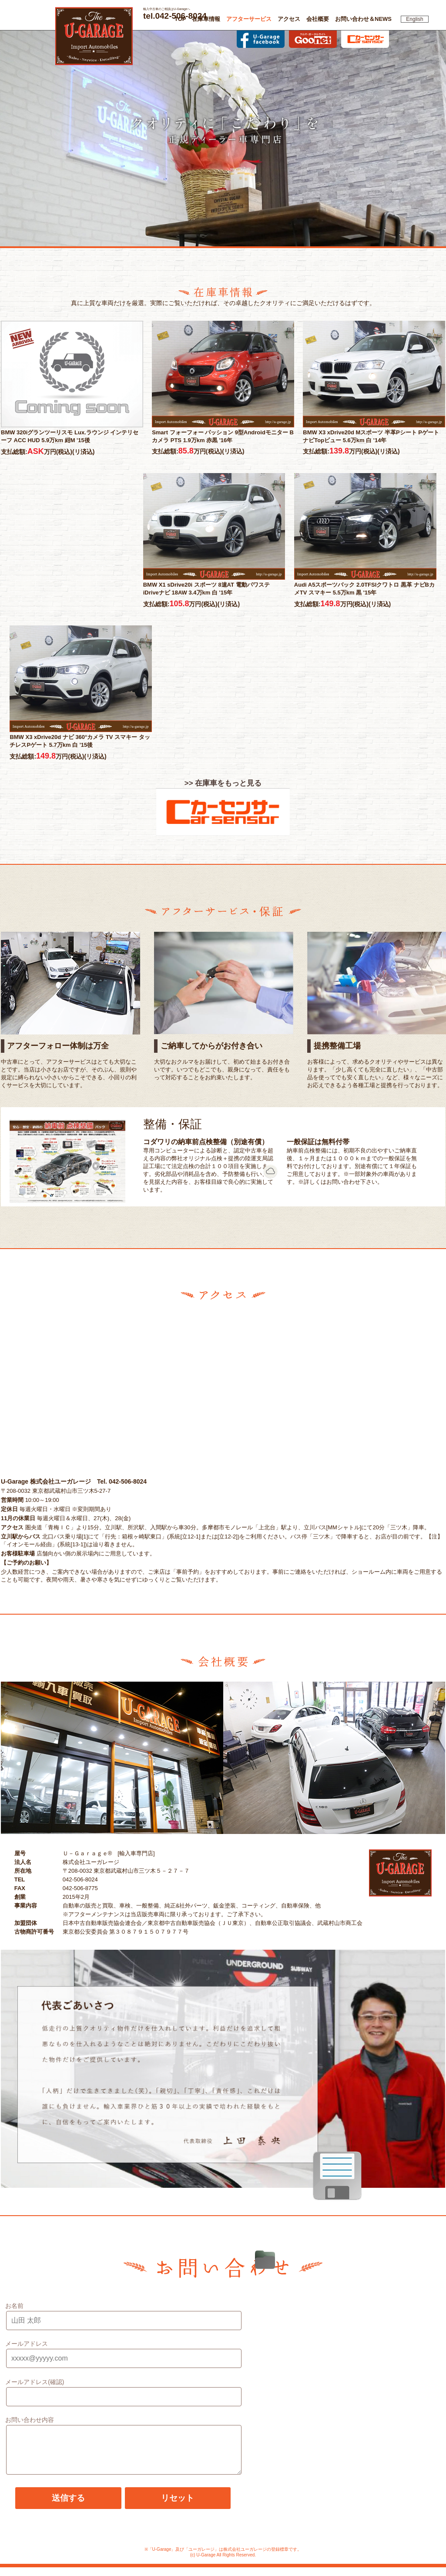 This screenshot has width=446, height=2576. I want to click on save file or document, so click(337, 2176).